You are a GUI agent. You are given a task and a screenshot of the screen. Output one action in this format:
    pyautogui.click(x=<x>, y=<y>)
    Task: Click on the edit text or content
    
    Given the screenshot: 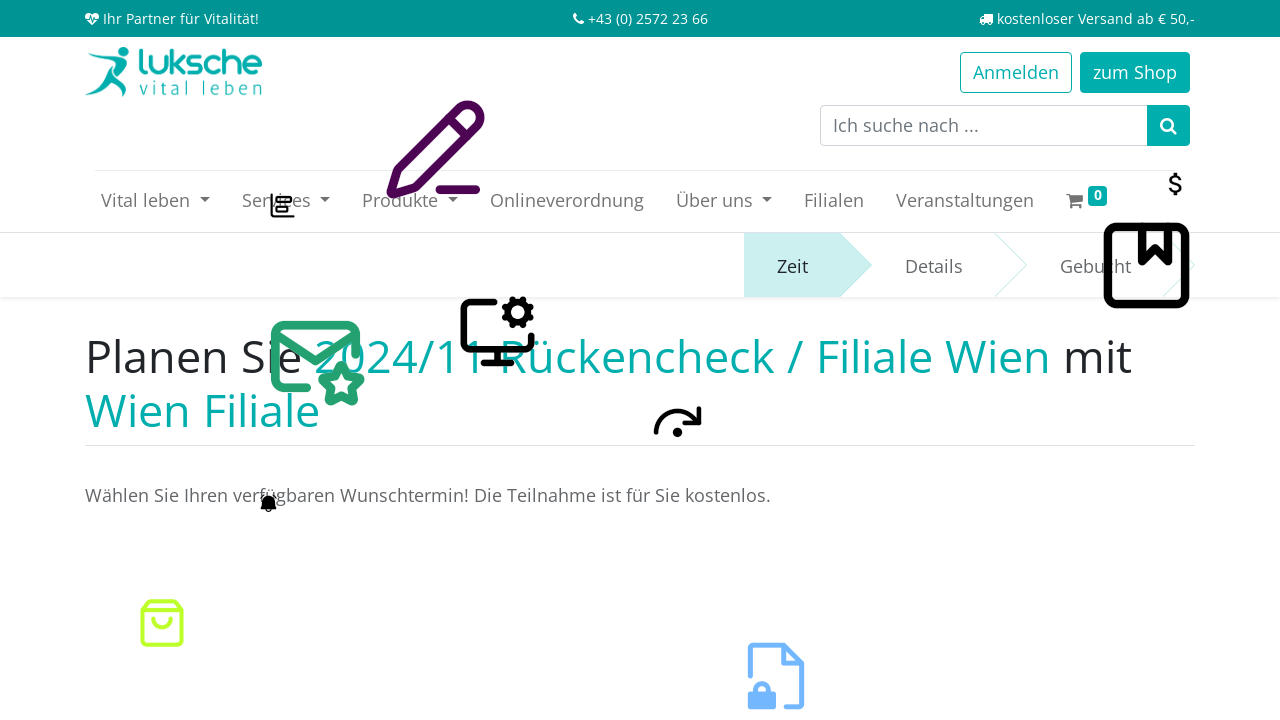 What is the action you would take?
    pyautogui.click(x=435, y=149)
    